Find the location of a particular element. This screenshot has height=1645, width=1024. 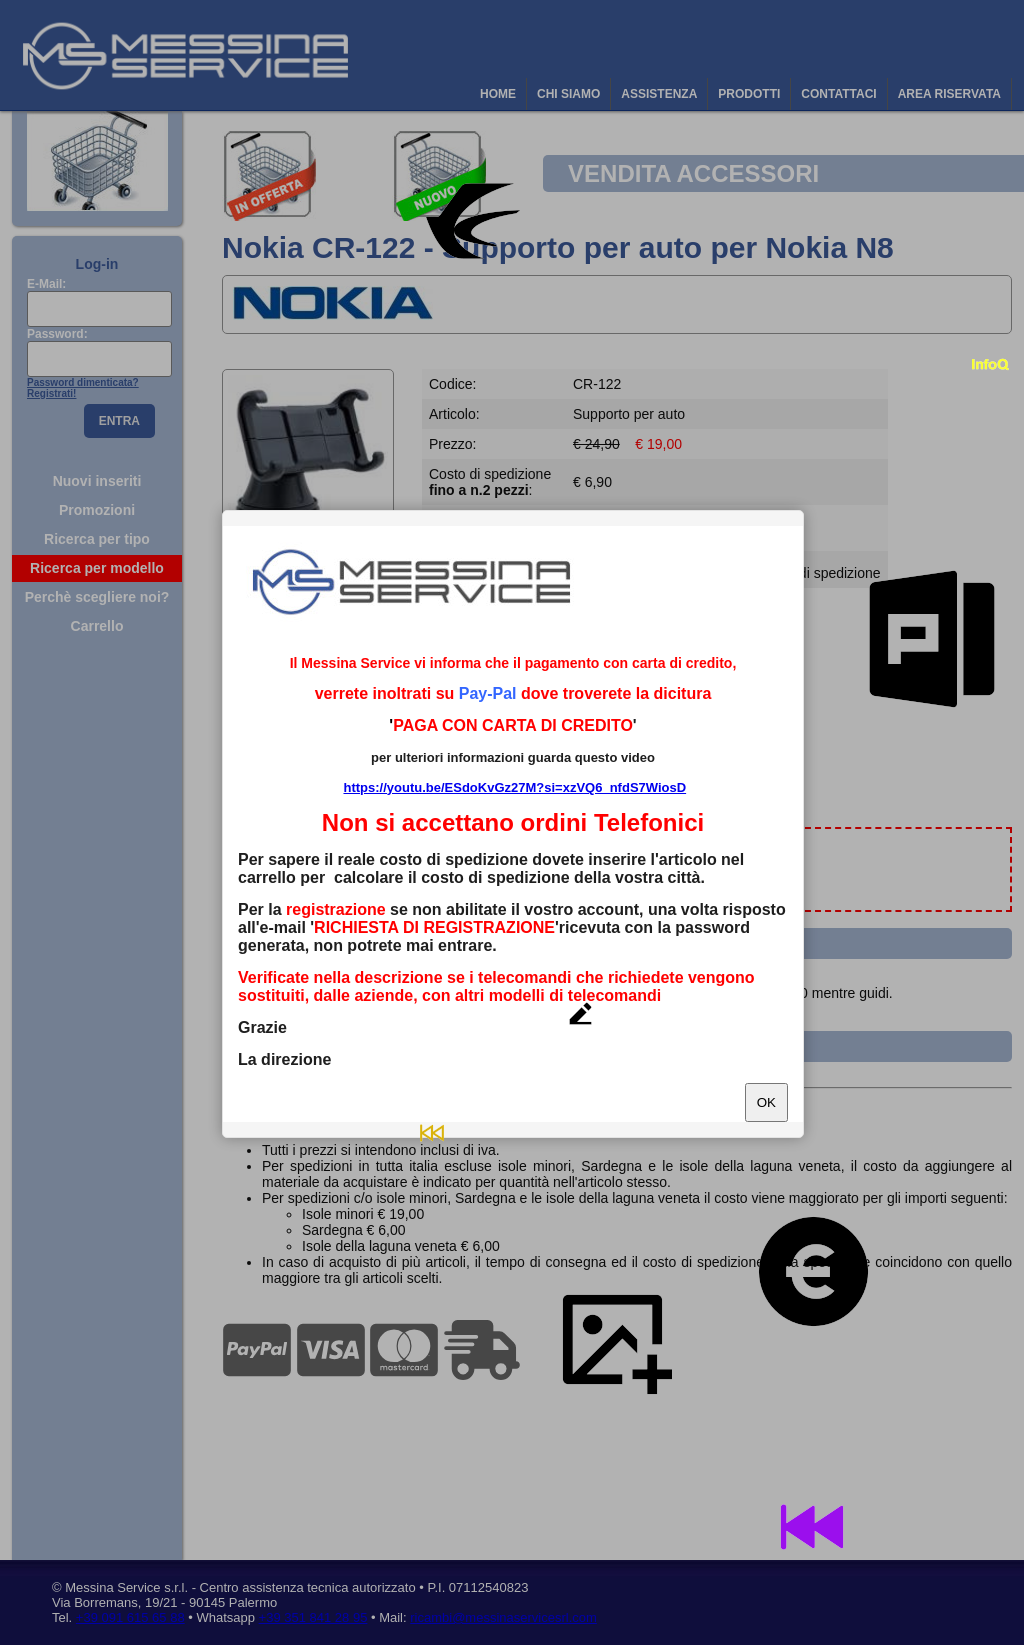

add a new image or photo is located at coordinates (612, 1339).